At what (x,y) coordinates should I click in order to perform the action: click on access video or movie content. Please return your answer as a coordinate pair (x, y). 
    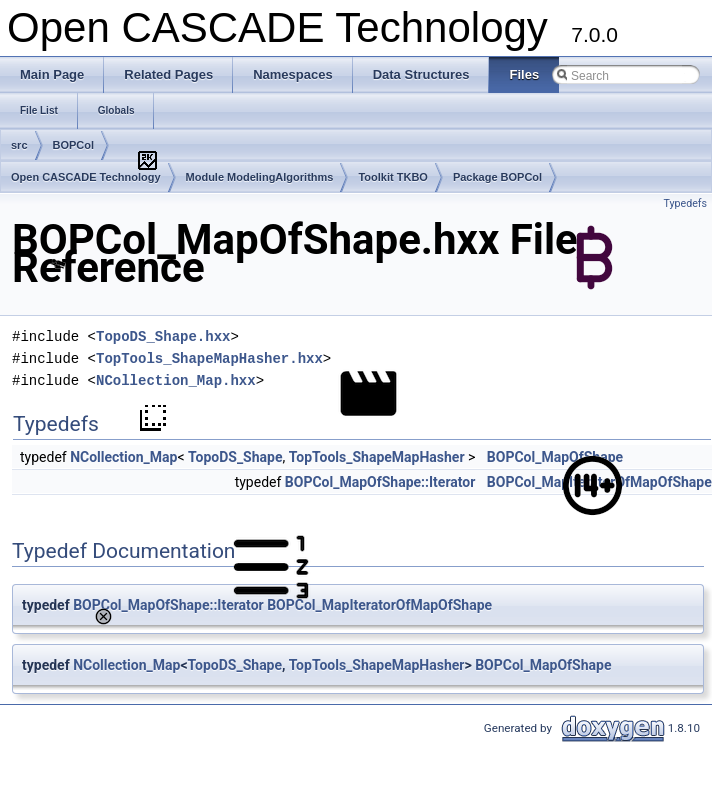
    Looking at the image, I should click on (368, 393).